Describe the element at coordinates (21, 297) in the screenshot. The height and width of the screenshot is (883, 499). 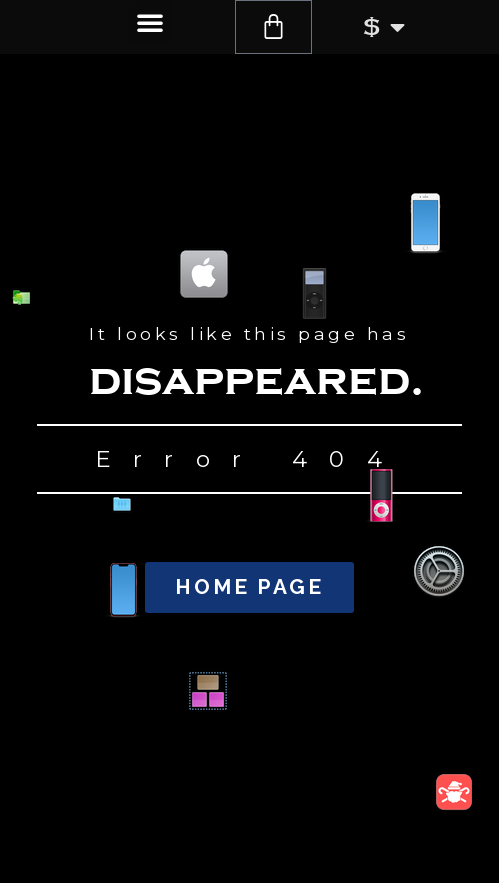
I see `open evernote folder` at that location.